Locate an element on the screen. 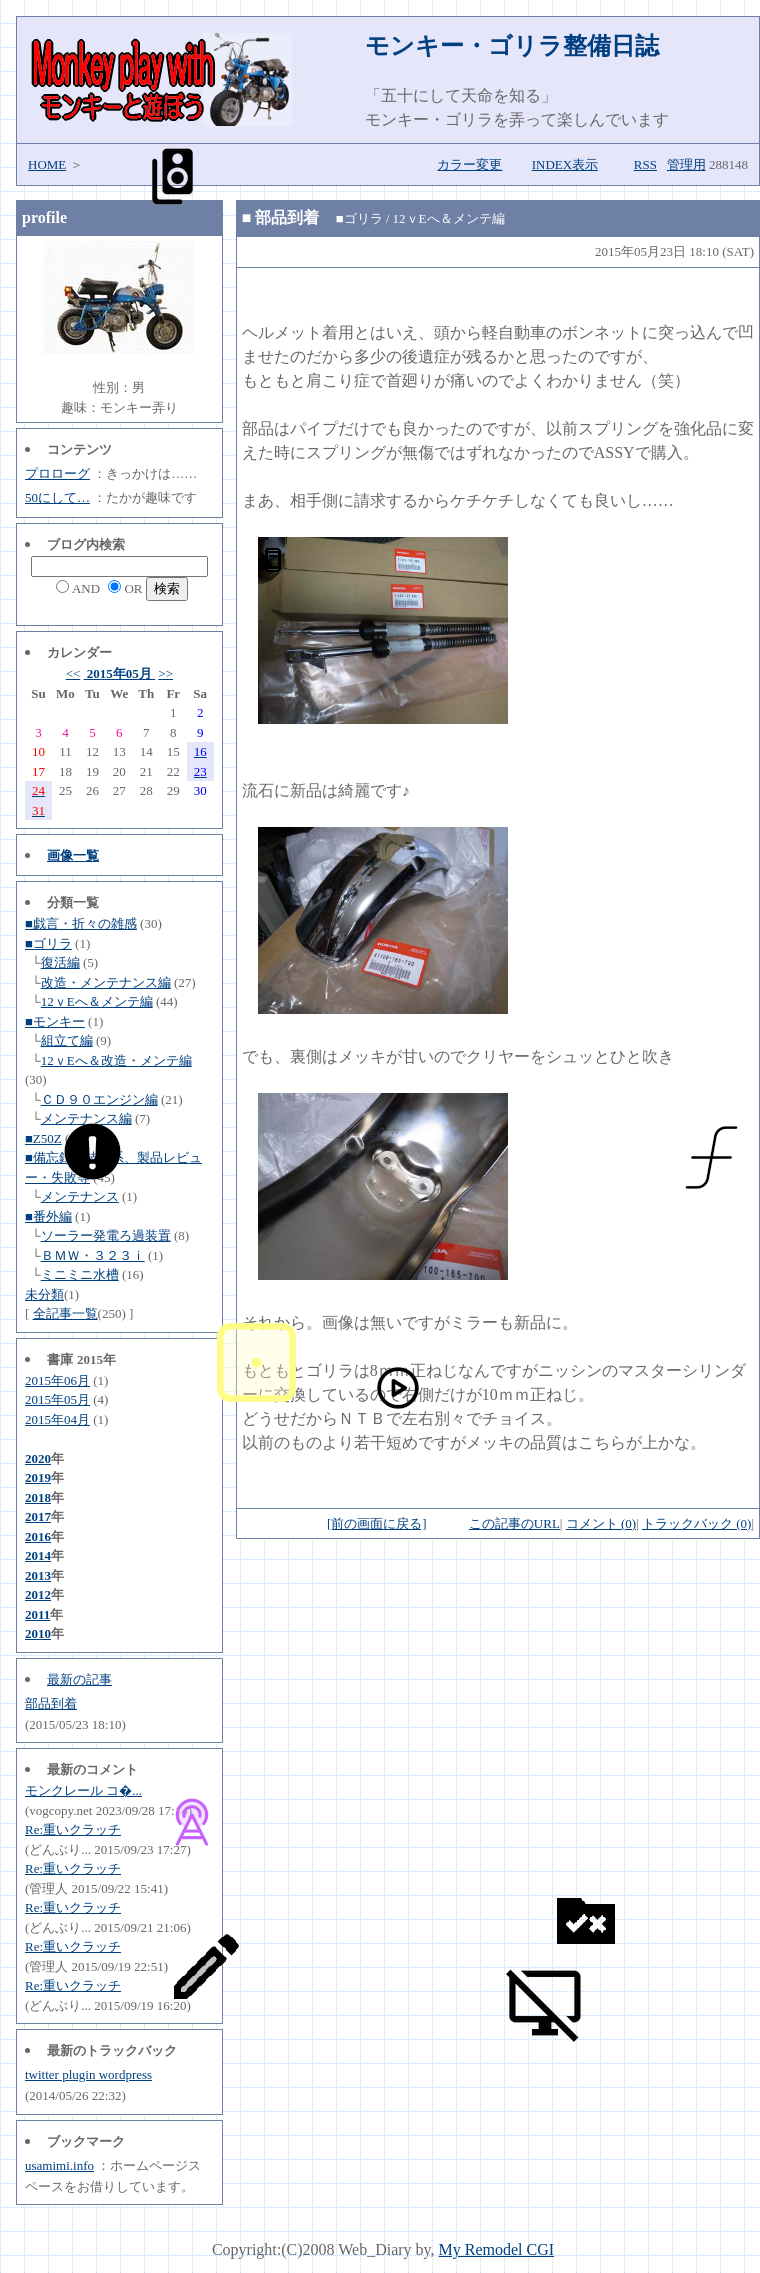  access function or formula editor is located at coordinates (711, 1157).